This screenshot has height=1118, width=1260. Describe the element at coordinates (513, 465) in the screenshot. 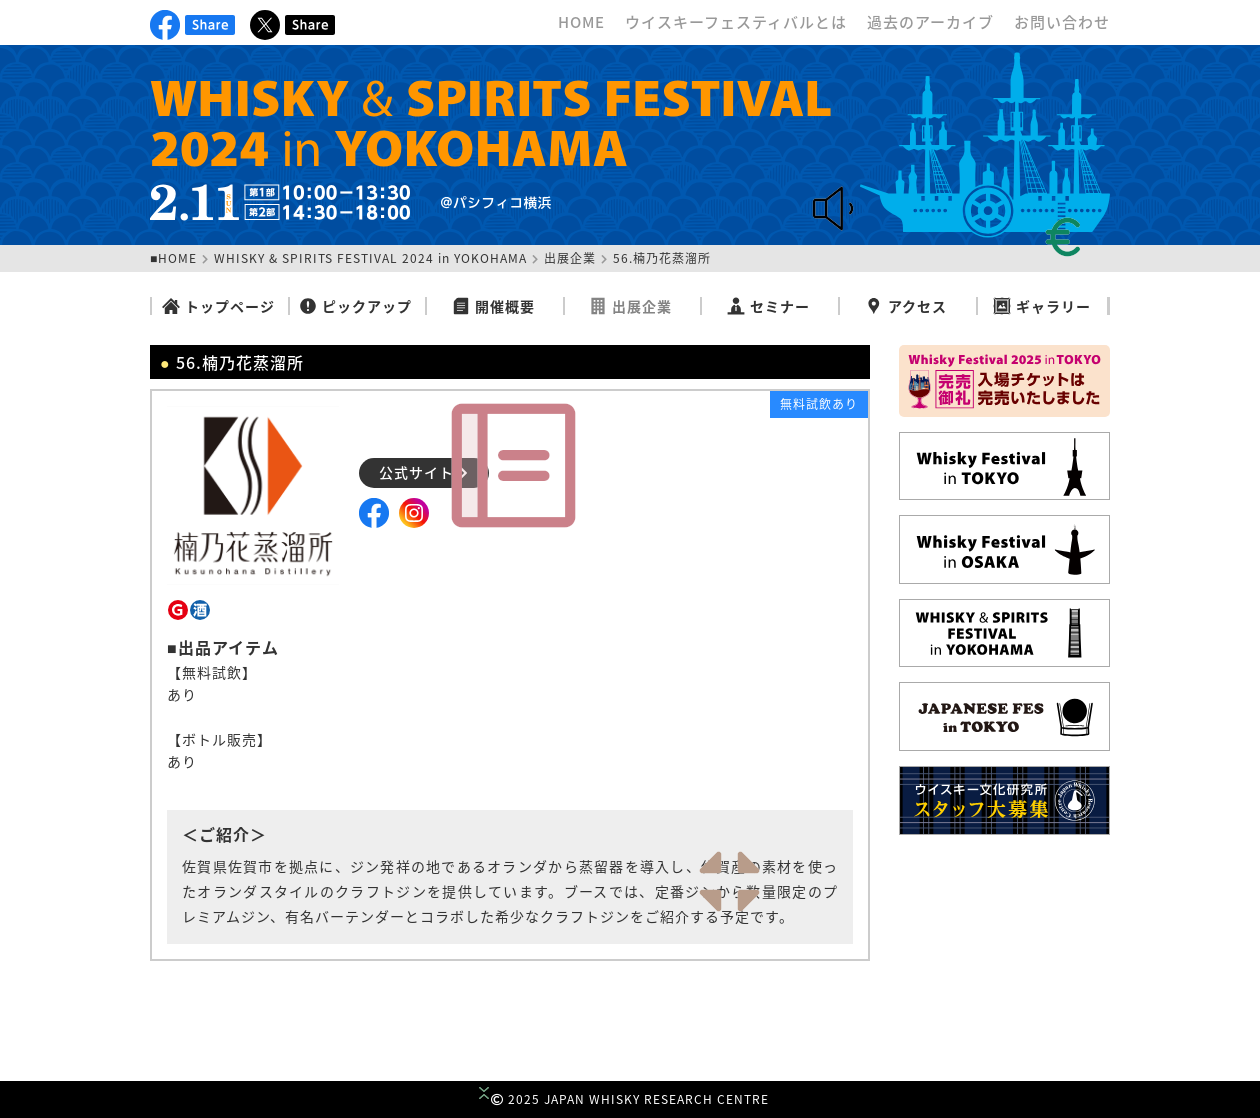

I see `open your notebook or notes` at that location.